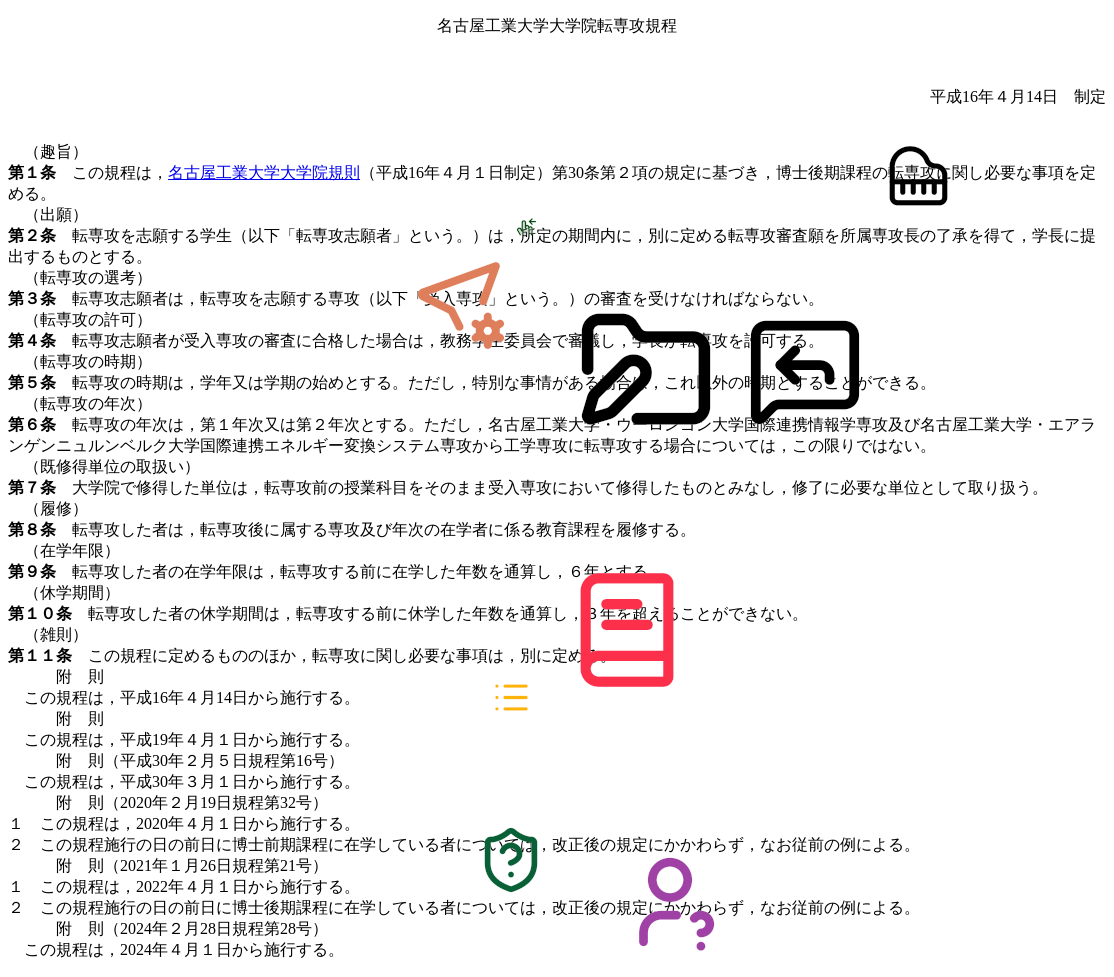  What do you see at coordinates (646, 372) in the screenshot?
I see `rename or edit a folder` at bounding box center [646, 372].